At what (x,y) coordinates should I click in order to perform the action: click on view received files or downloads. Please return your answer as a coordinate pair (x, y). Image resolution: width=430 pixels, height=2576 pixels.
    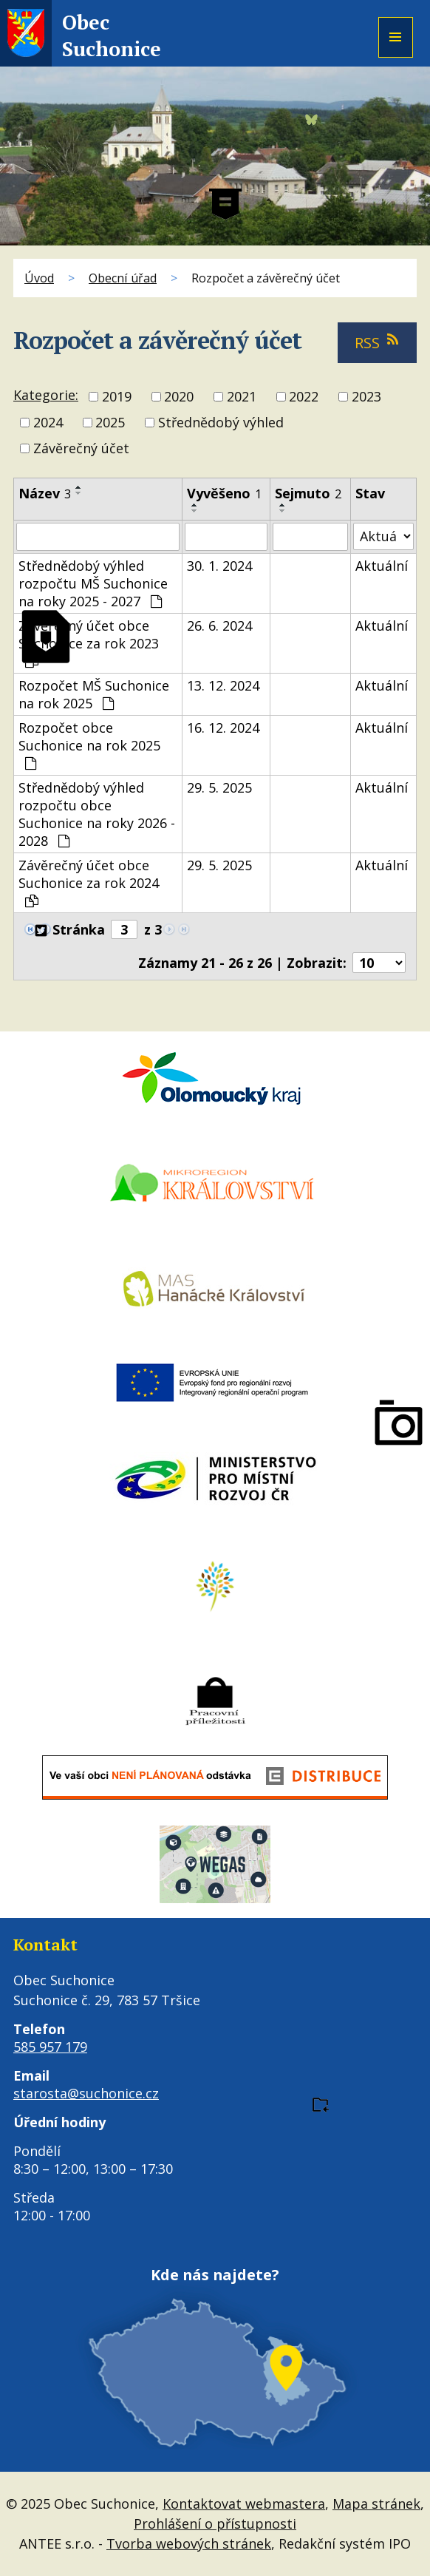
    Looking at the image, I should click on (320, 2104).